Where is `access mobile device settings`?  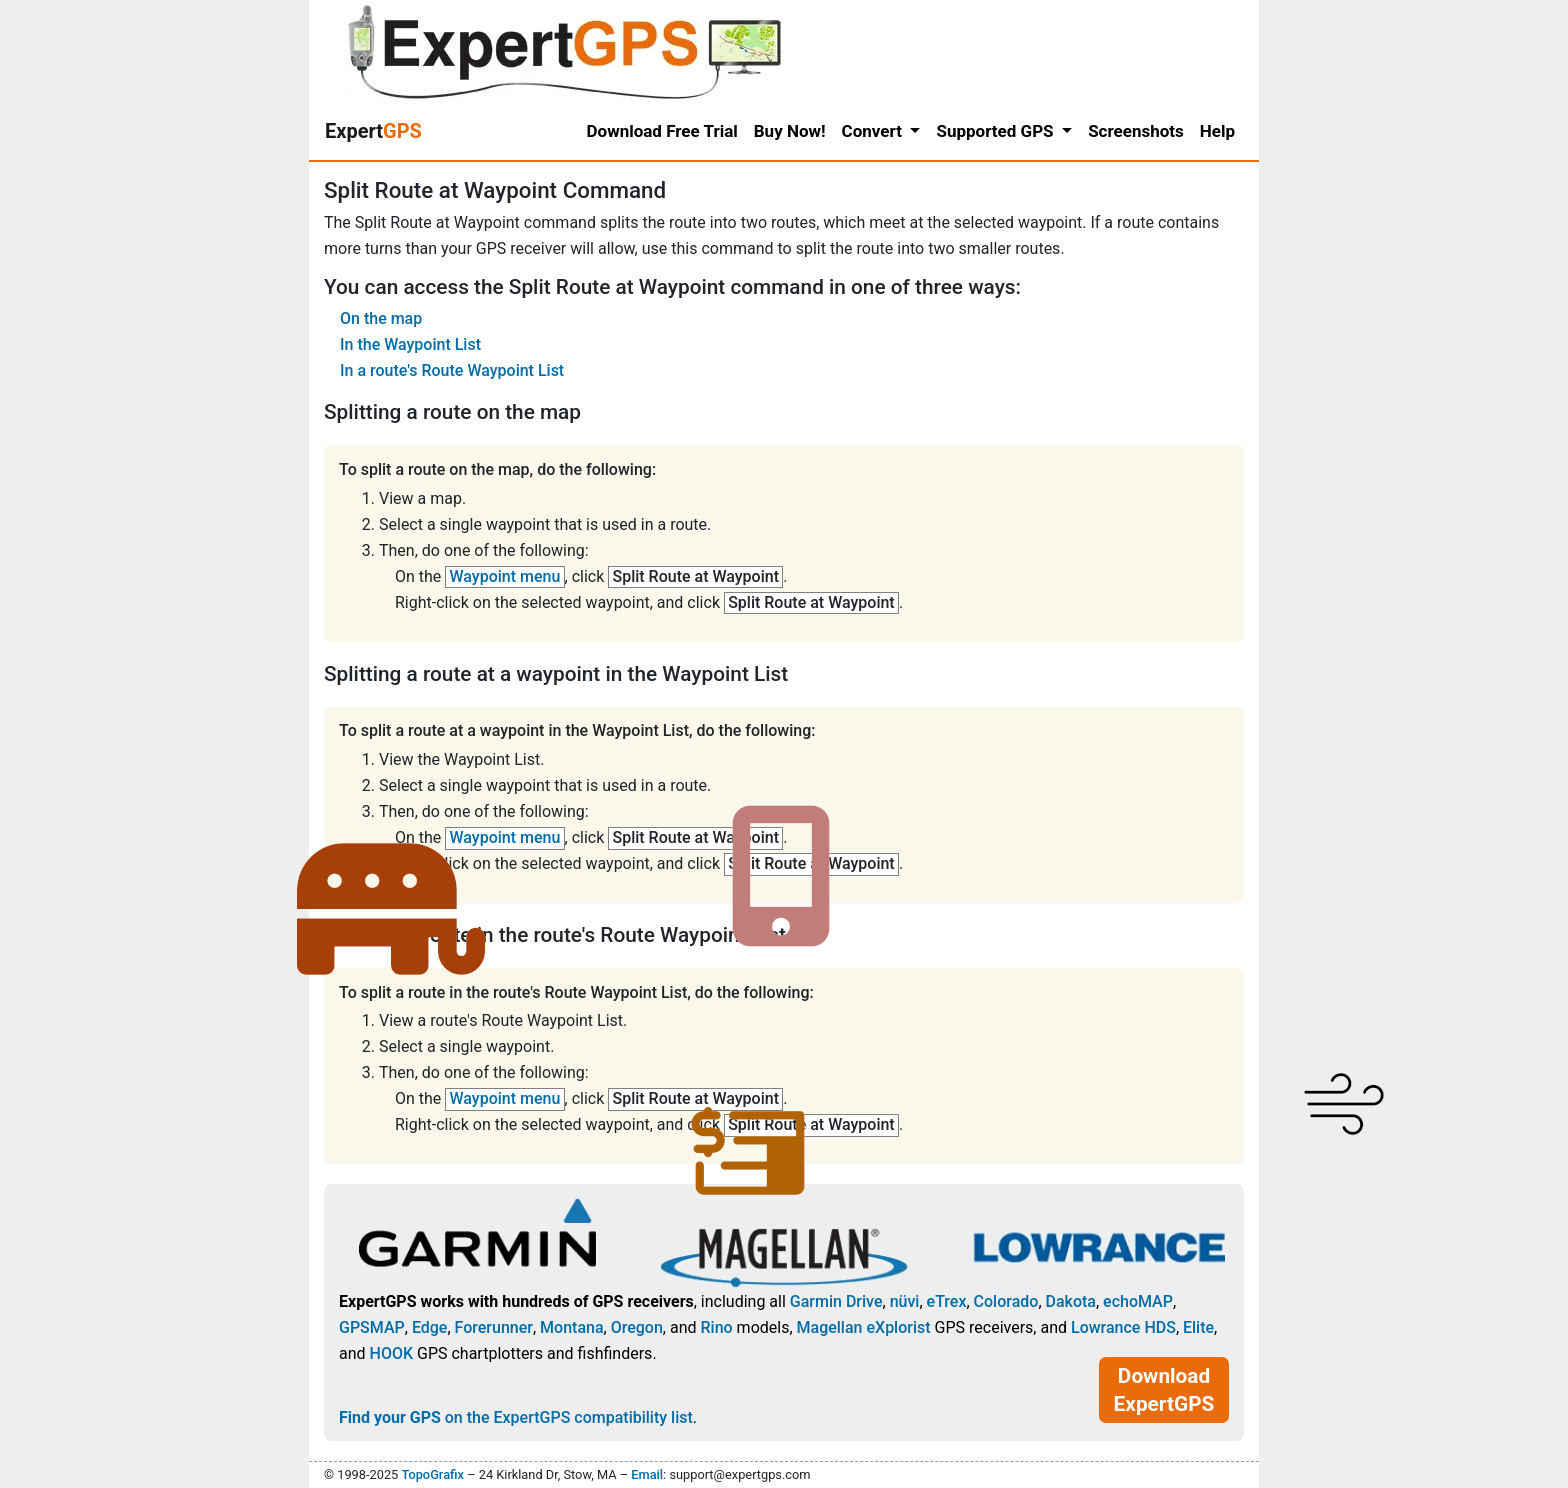 access mobile device settings is located at coordinates (781, 876).